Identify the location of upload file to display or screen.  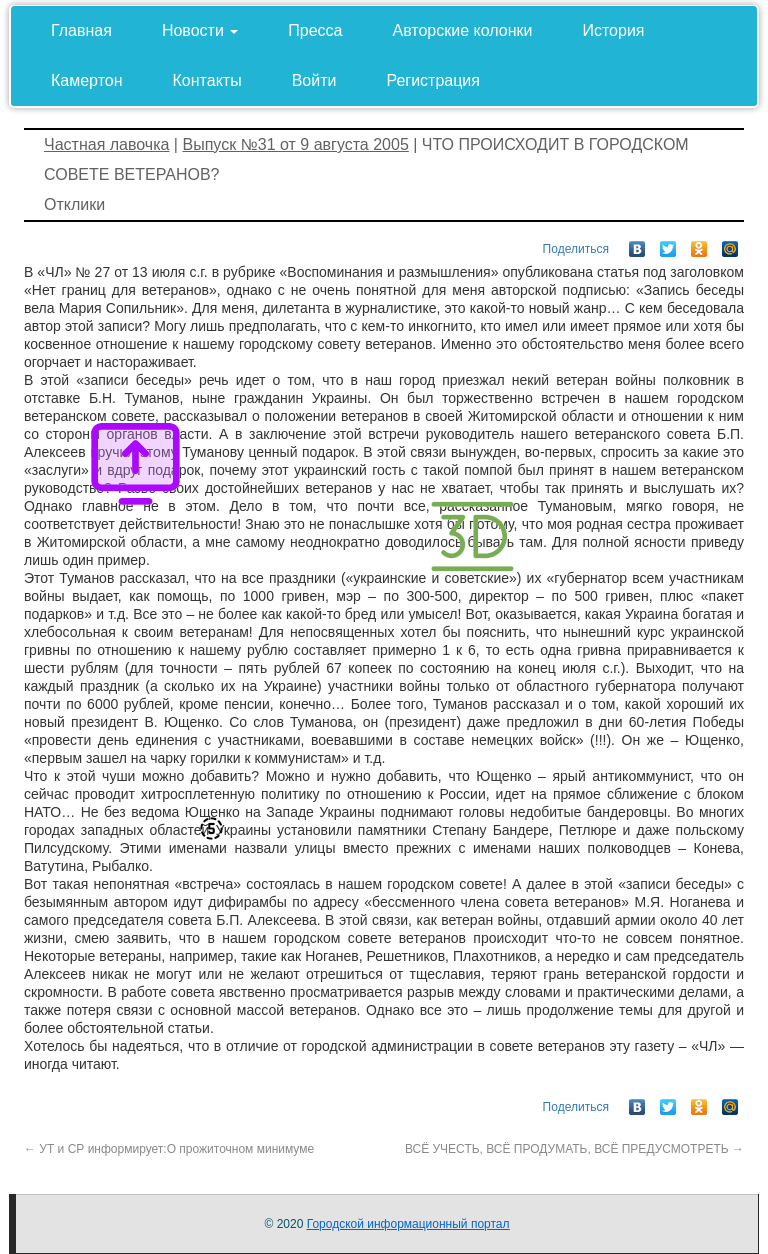
(135, 460).